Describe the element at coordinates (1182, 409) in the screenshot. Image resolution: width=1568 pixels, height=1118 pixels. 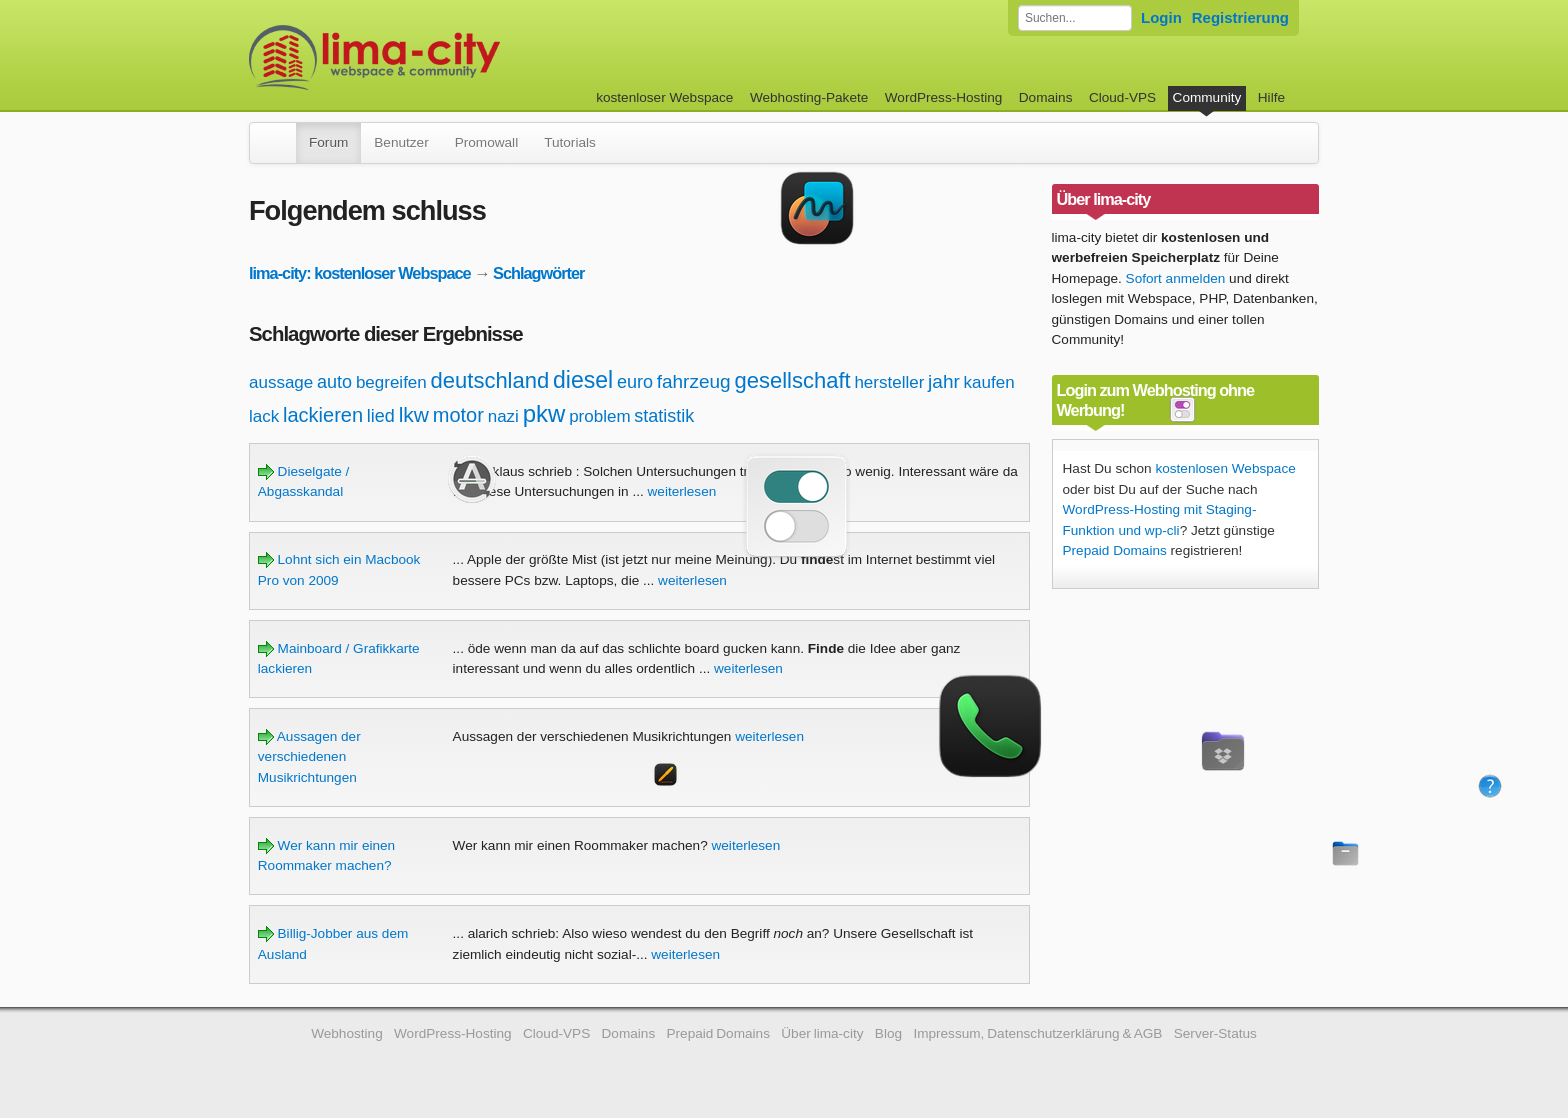
I see `open gnome tweaks to customize system settings` at that location.